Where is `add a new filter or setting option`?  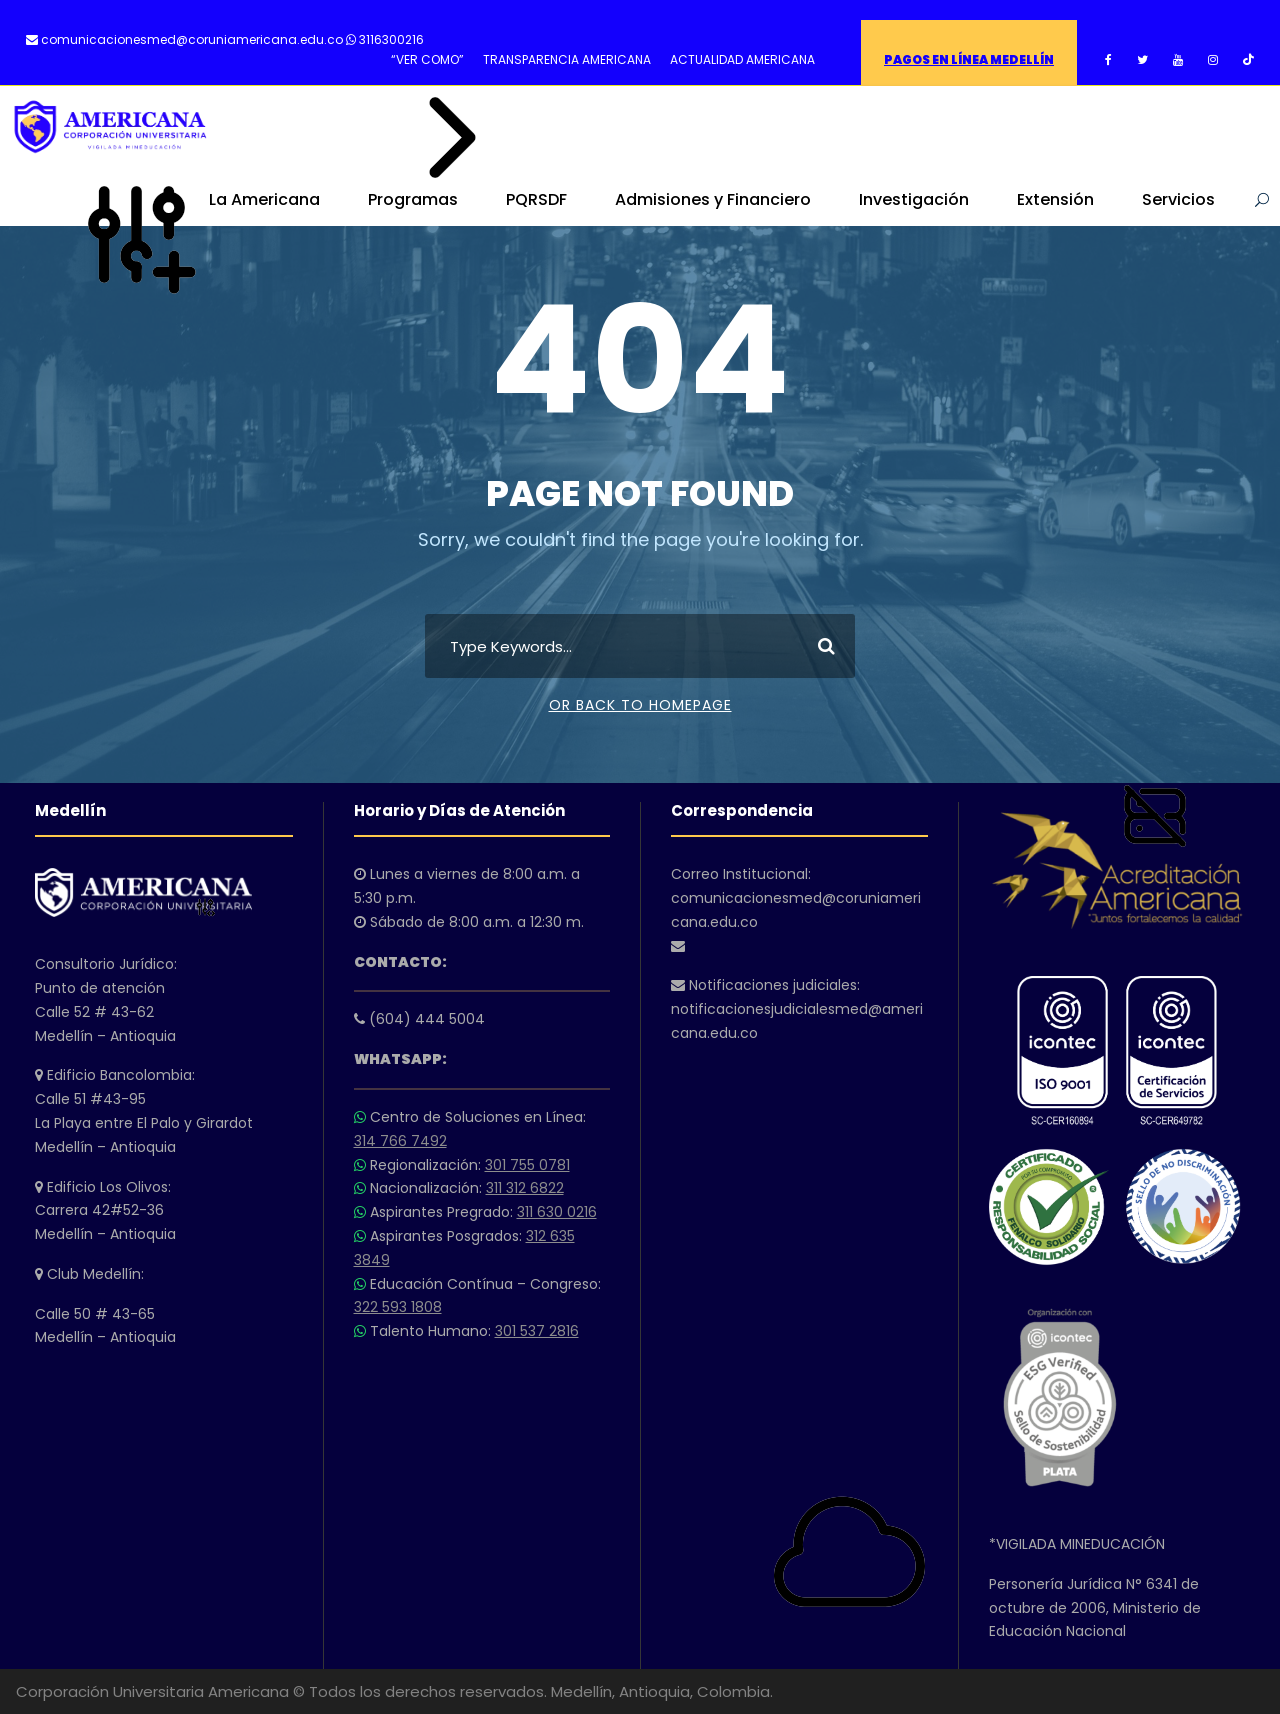 add a new filter or setting option is located at coordinates (136, 234).